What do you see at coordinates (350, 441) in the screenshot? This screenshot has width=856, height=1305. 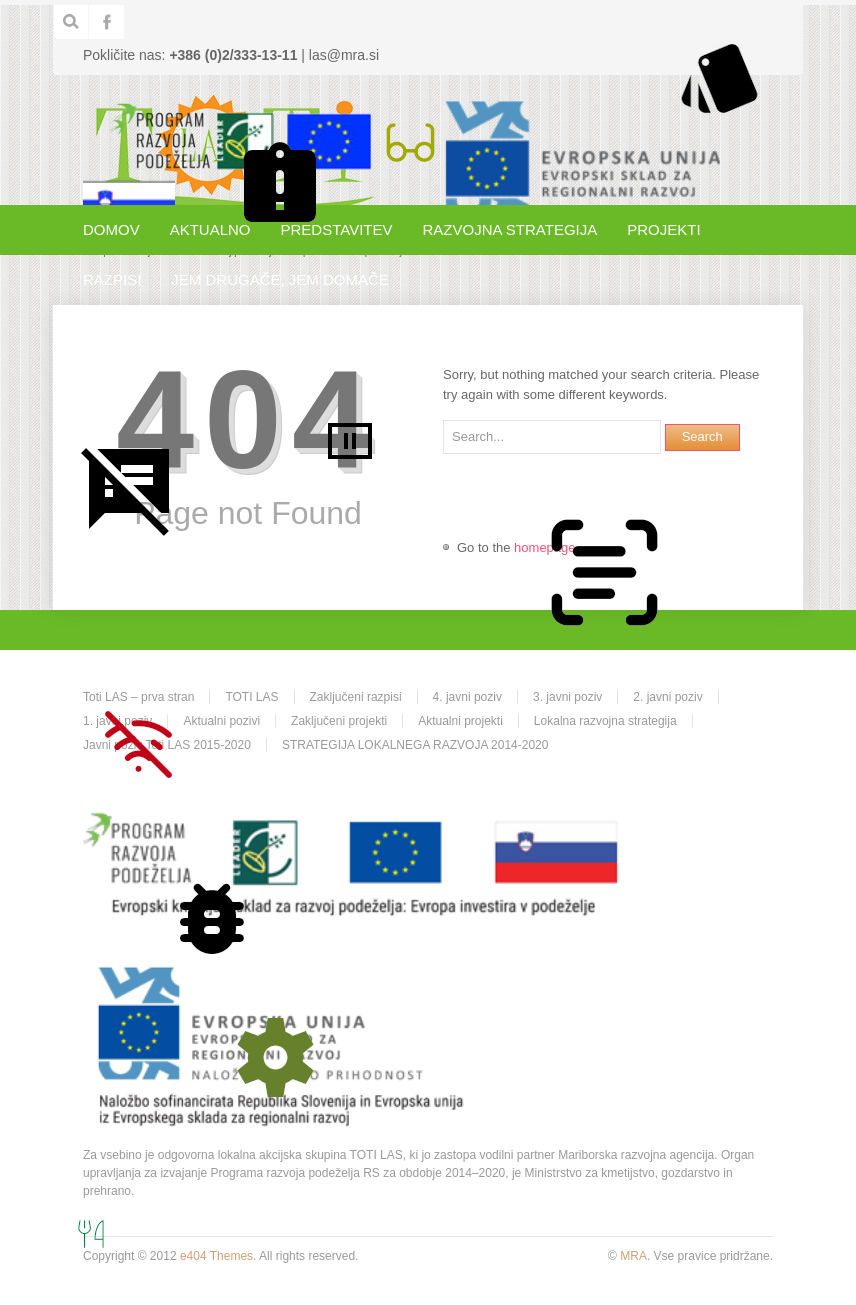 I see `pause a presentation or slideshow` at bounding box center [350, 441].